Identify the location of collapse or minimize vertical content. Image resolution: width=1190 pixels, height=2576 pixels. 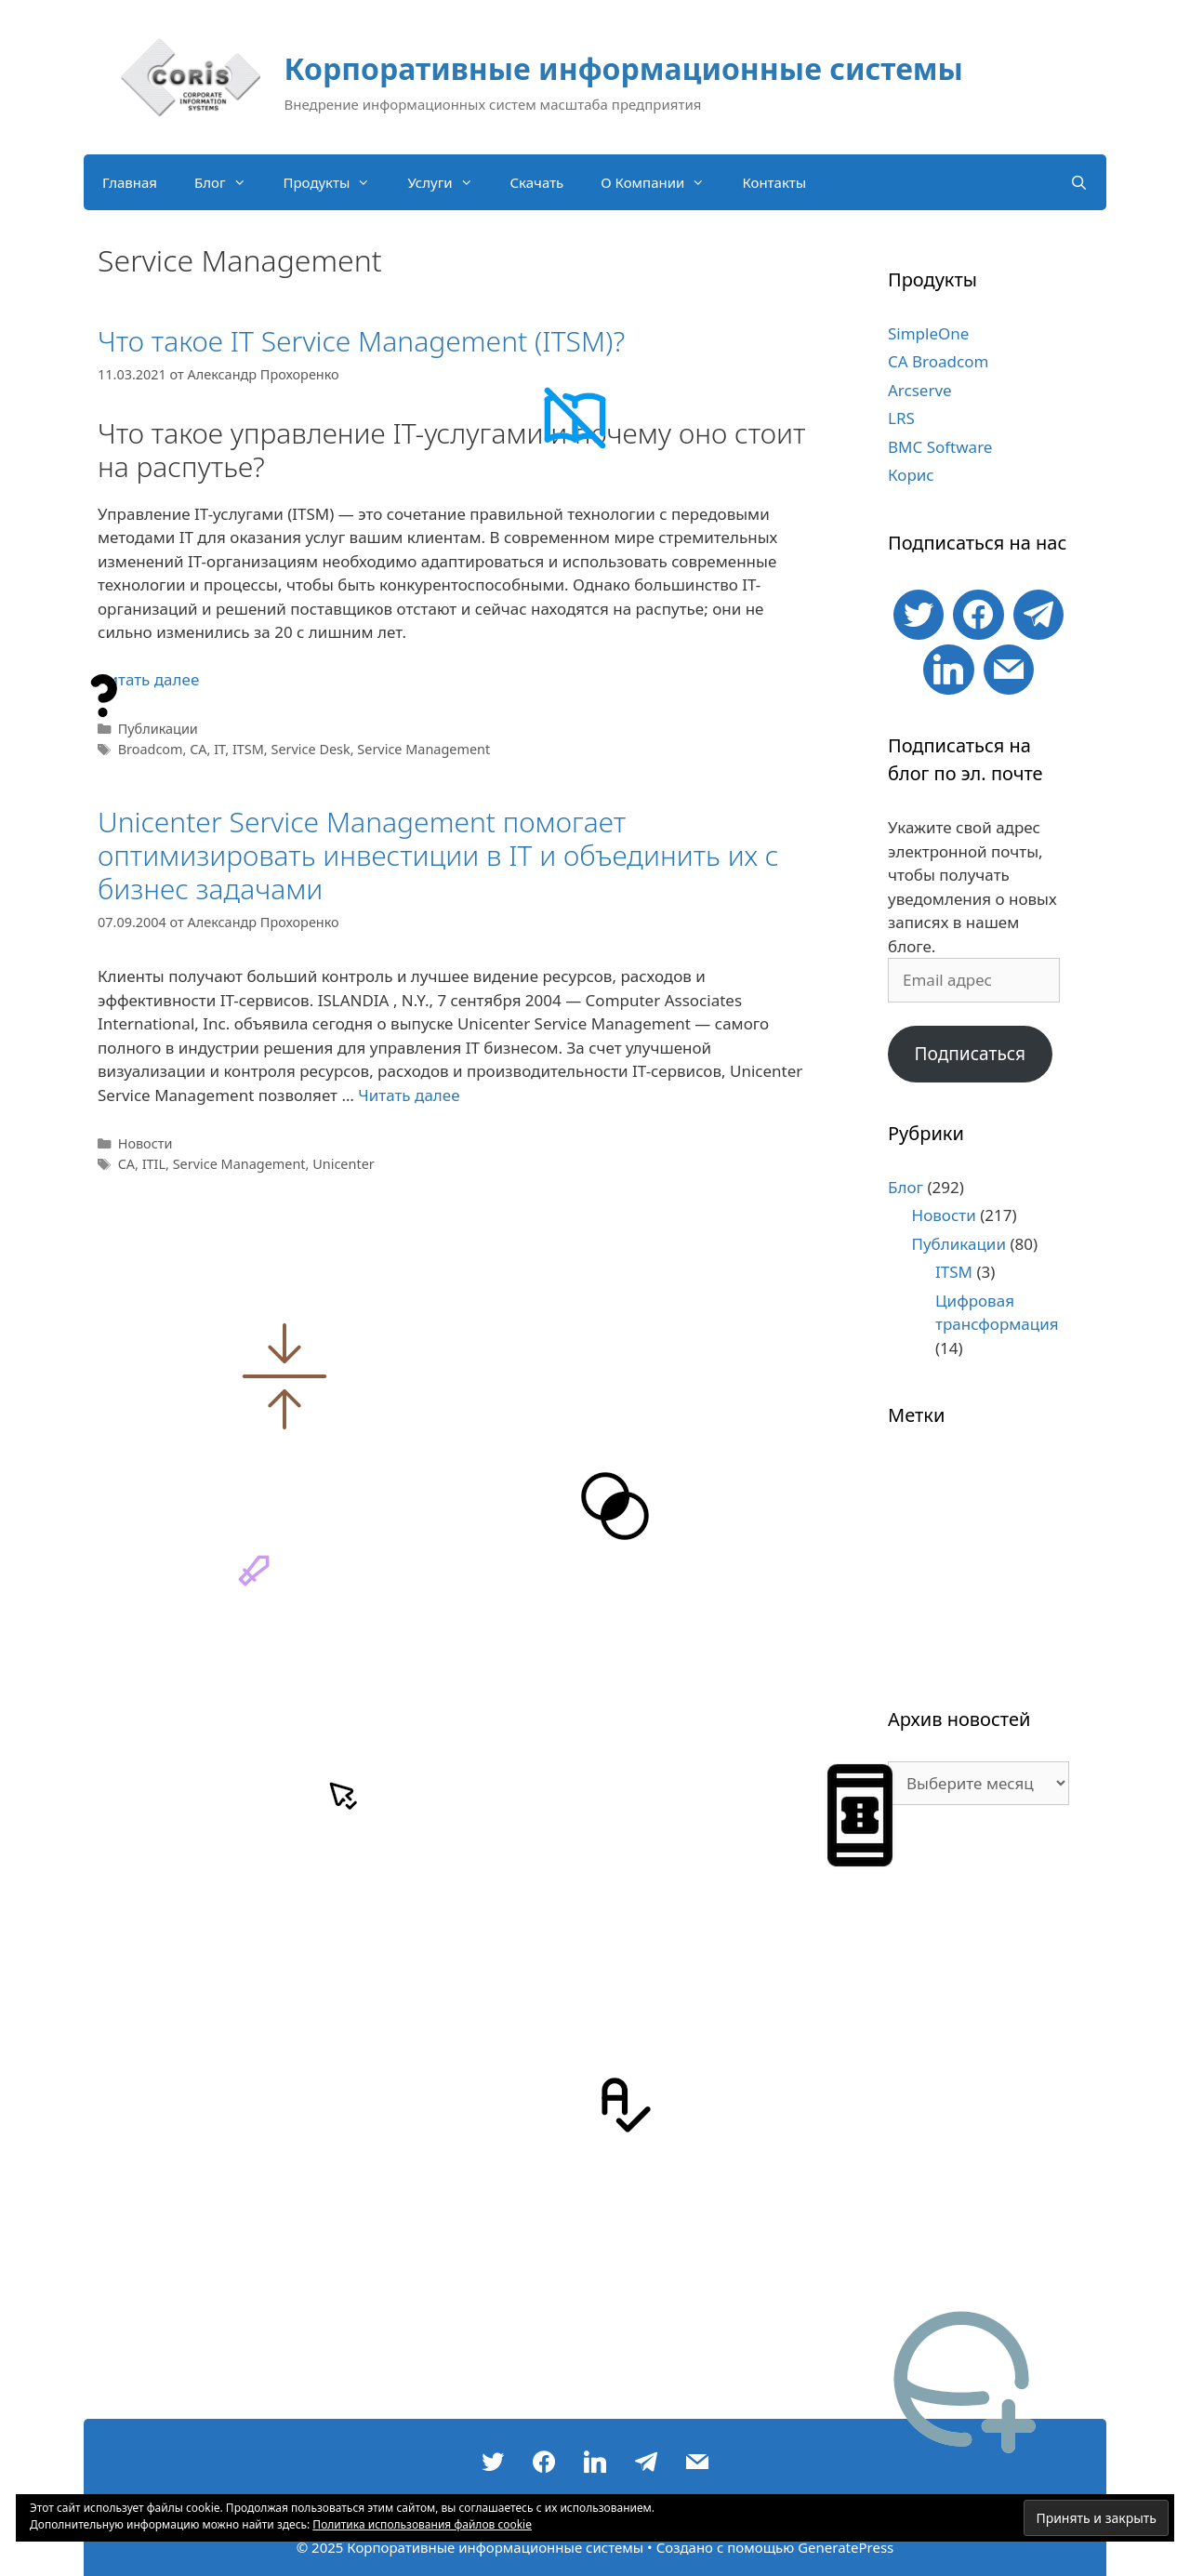
(284, 1376).